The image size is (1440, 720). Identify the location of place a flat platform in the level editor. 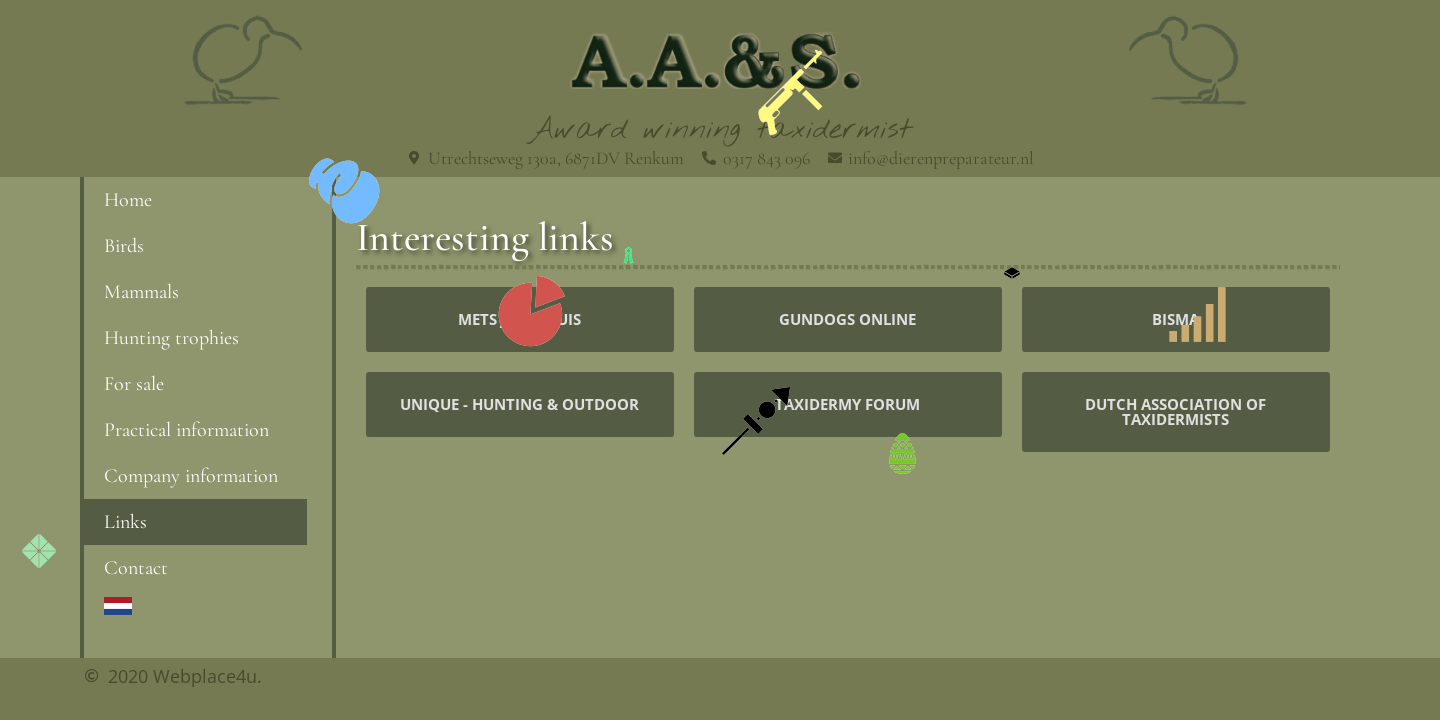
(1012, 273).